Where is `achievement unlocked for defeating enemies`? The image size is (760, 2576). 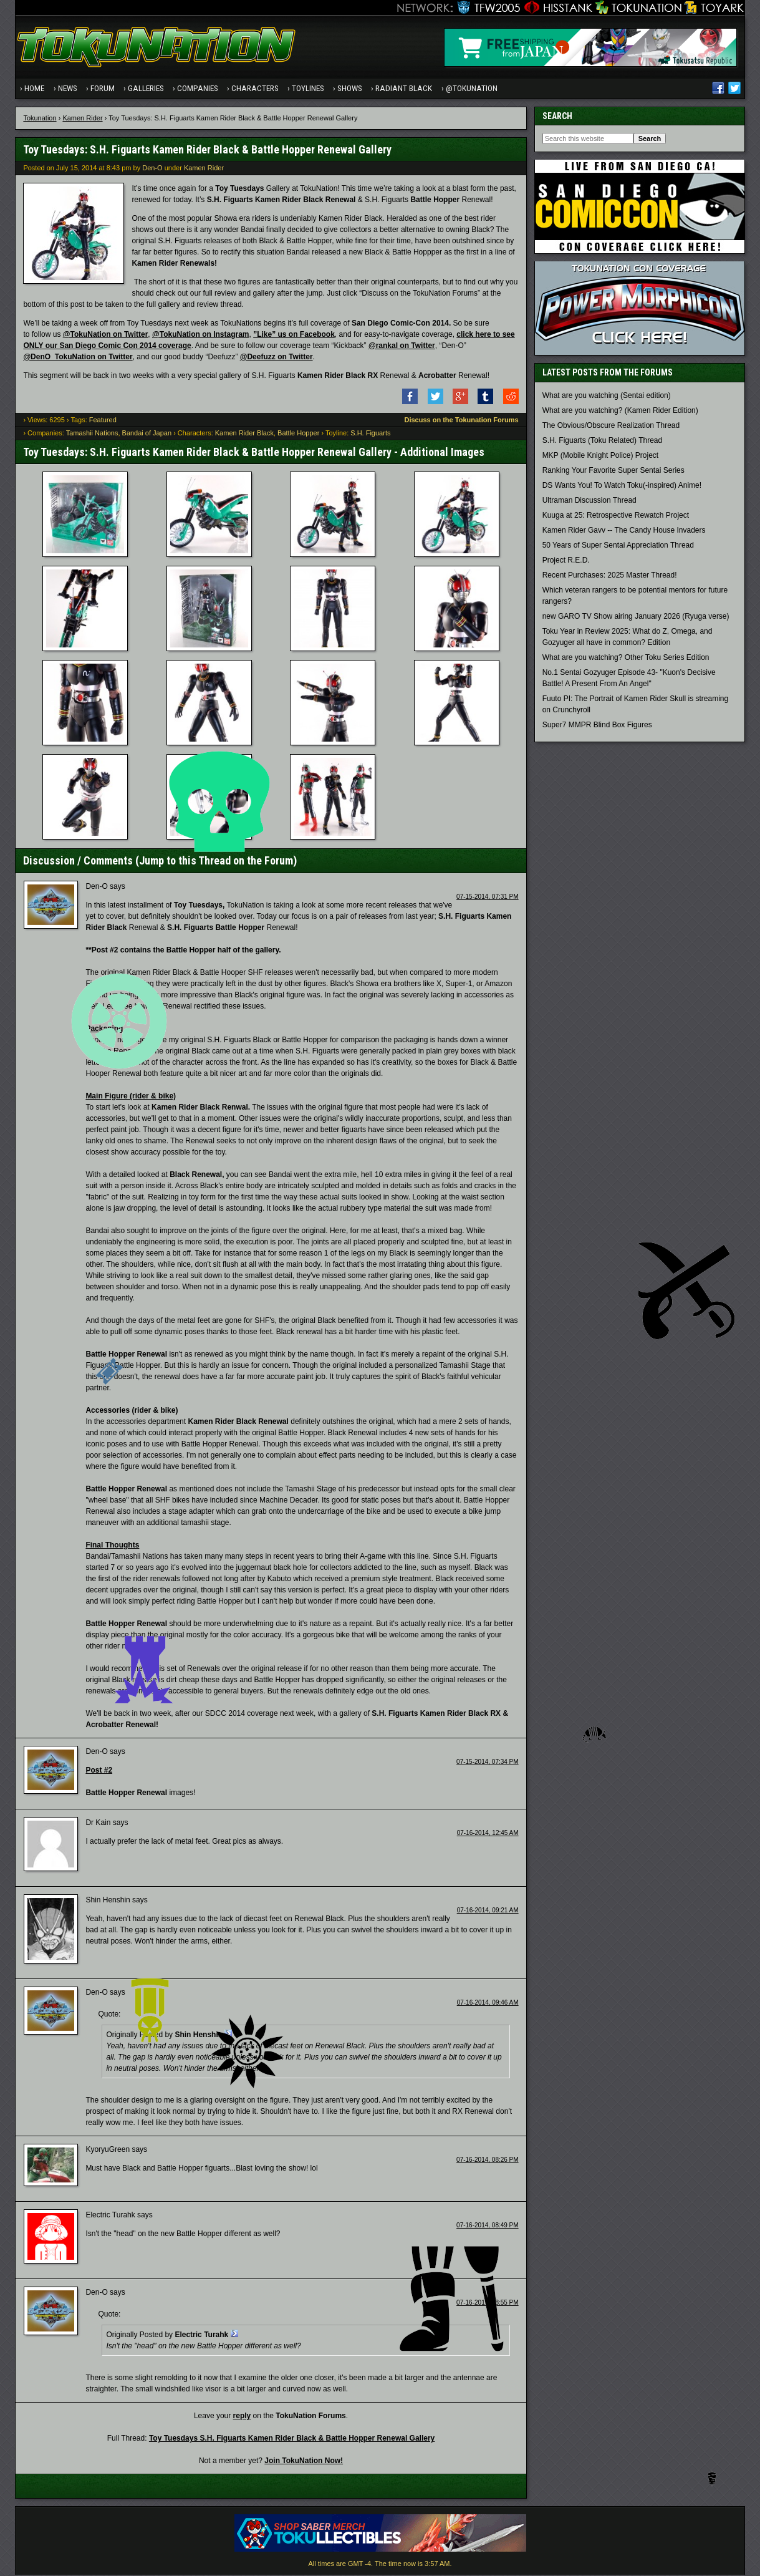
achievement unlocked for defeating enemies is located at coordinates (150, 2010).